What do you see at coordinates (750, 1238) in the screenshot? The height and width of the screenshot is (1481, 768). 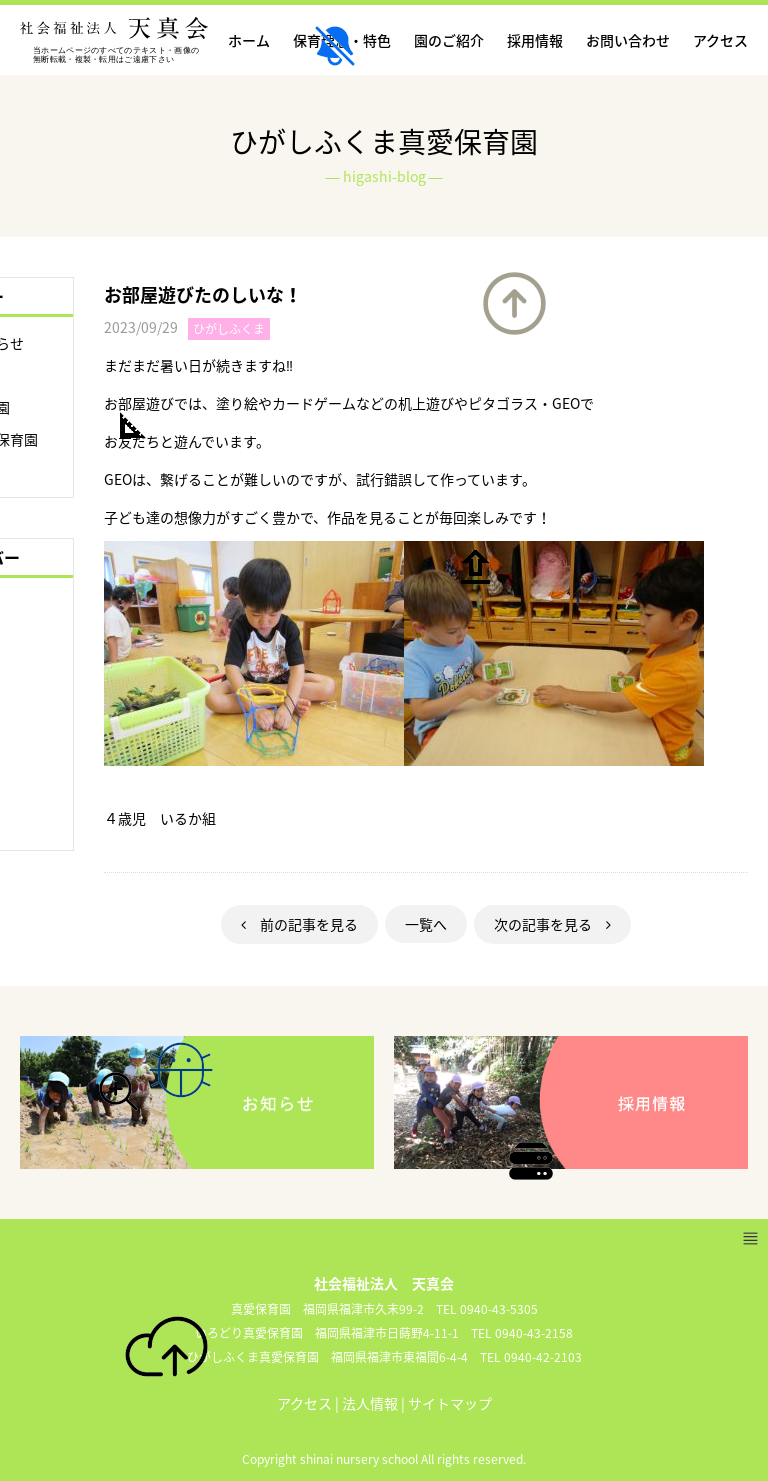 I see `open navigation menu` at bounding box center [750, 1238].